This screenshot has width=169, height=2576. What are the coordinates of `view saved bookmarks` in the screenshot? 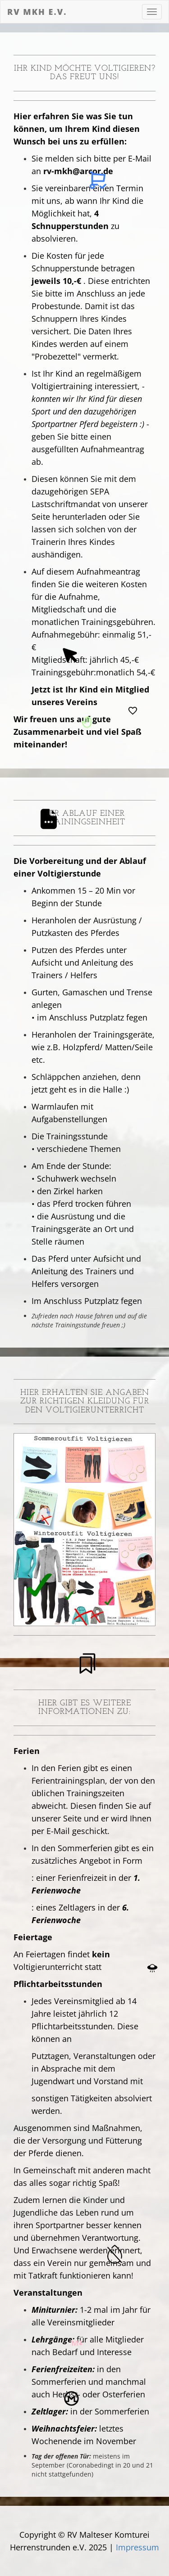 It's located at (87, 1663).